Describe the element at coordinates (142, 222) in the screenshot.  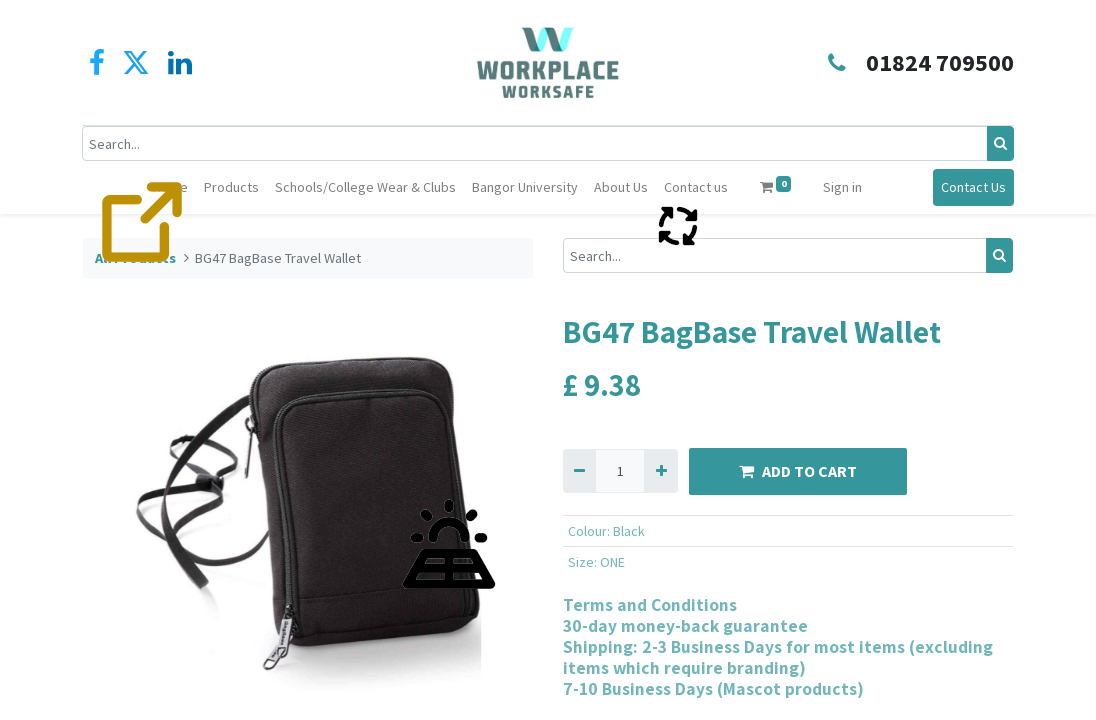
I see `open link in a new window or tab` at that location.